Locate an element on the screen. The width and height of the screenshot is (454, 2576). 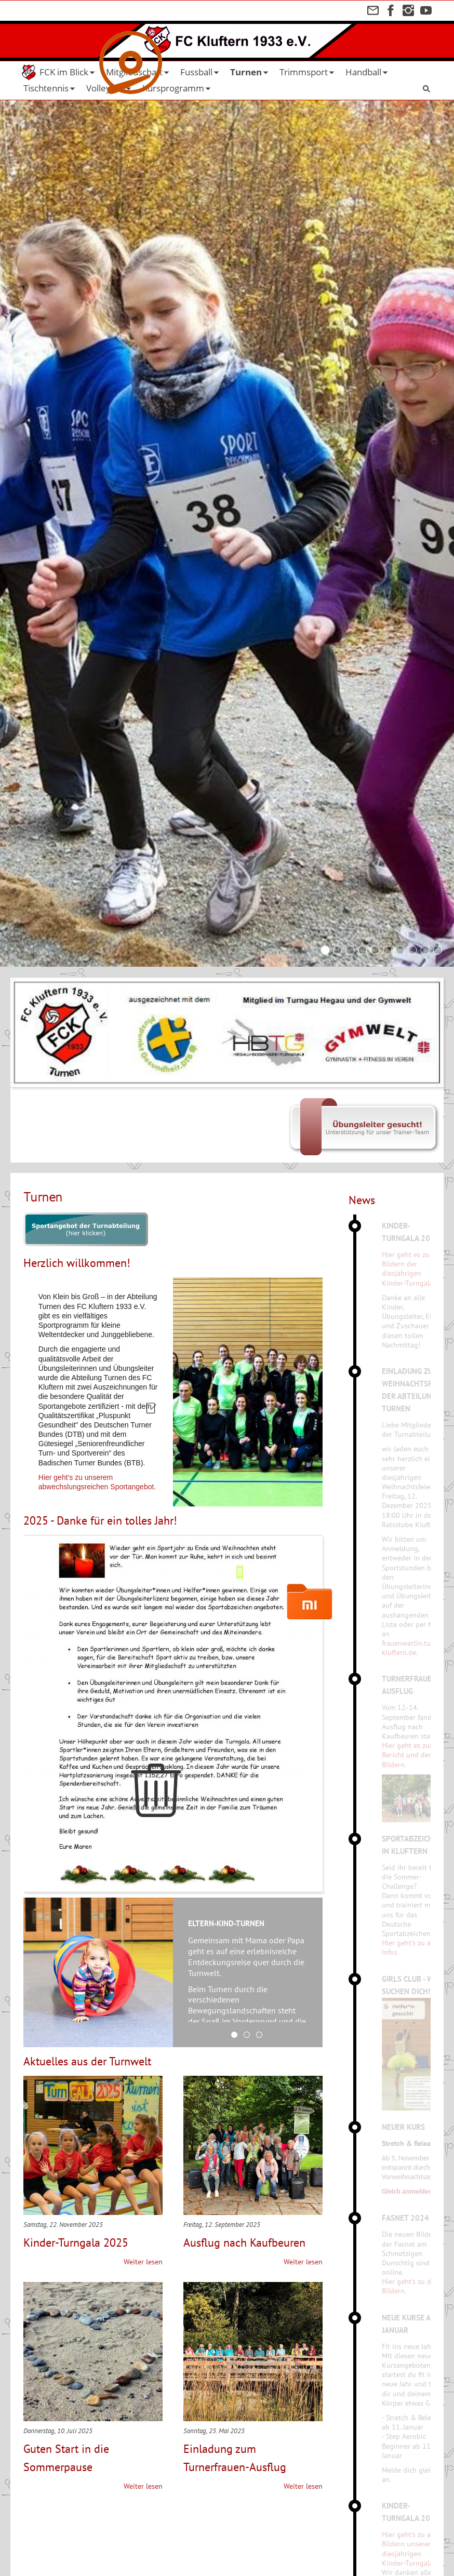
indicates a connected PDA or tablet device is located at coordinates (151, 1408).